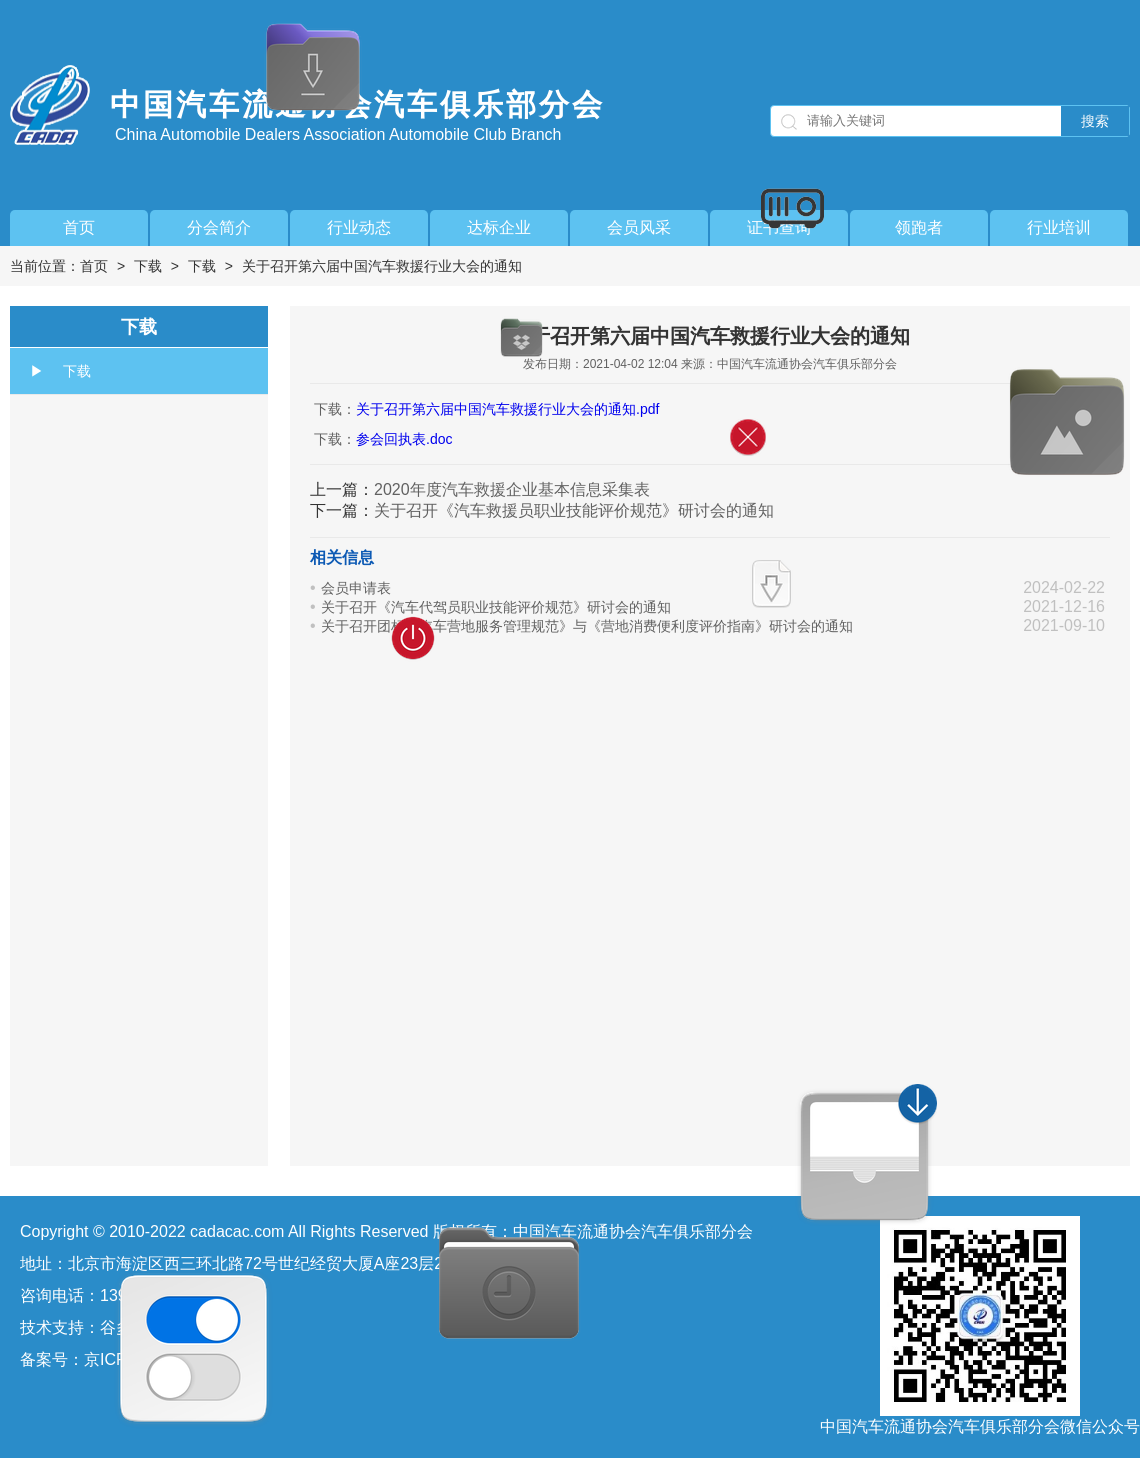  Describe the element at coordinates (748, 437) in the screenshot. I see `indicates a file or content that cannot be read or accessed` at that location.